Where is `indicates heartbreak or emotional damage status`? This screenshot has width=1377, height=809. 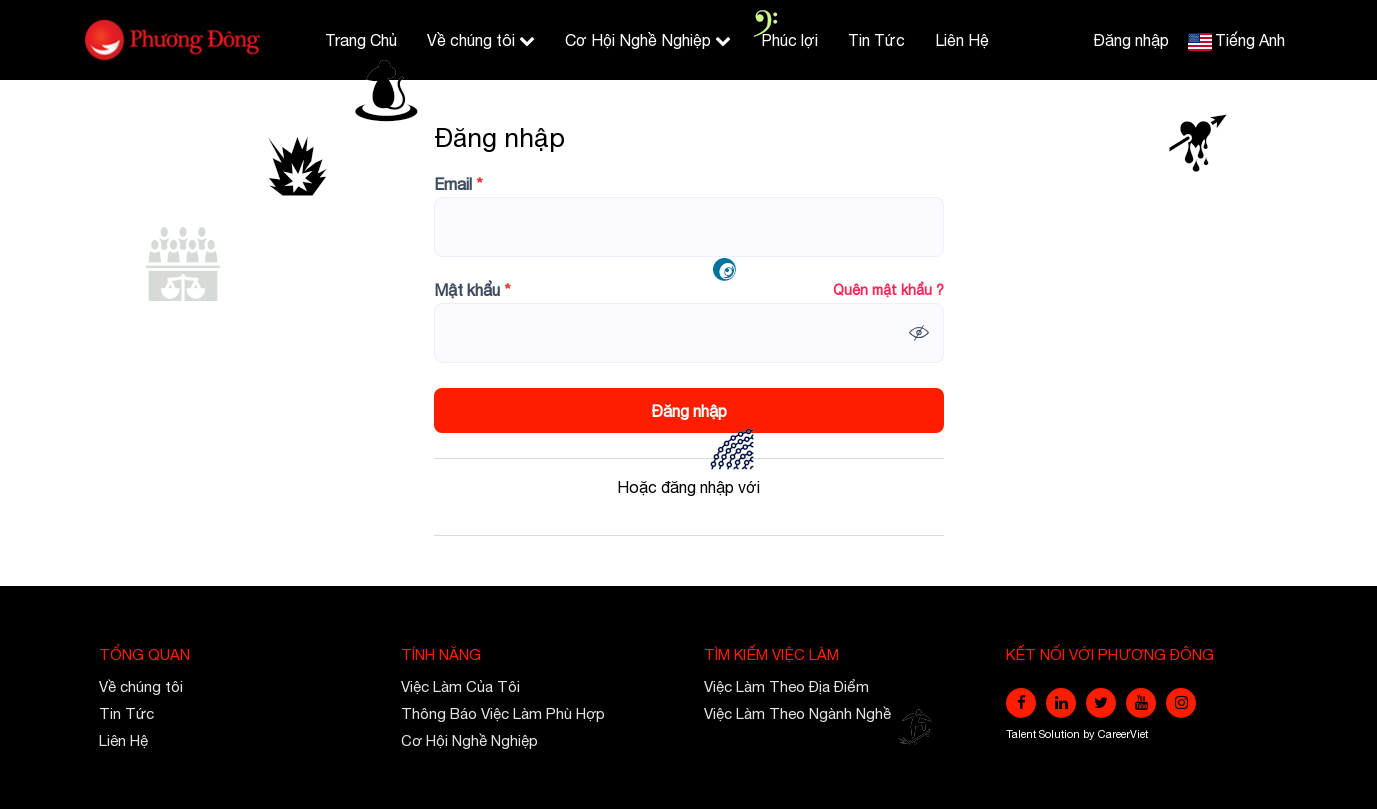 indicates heartbreak or emotional damage status is located at coordinates (1198, 143).